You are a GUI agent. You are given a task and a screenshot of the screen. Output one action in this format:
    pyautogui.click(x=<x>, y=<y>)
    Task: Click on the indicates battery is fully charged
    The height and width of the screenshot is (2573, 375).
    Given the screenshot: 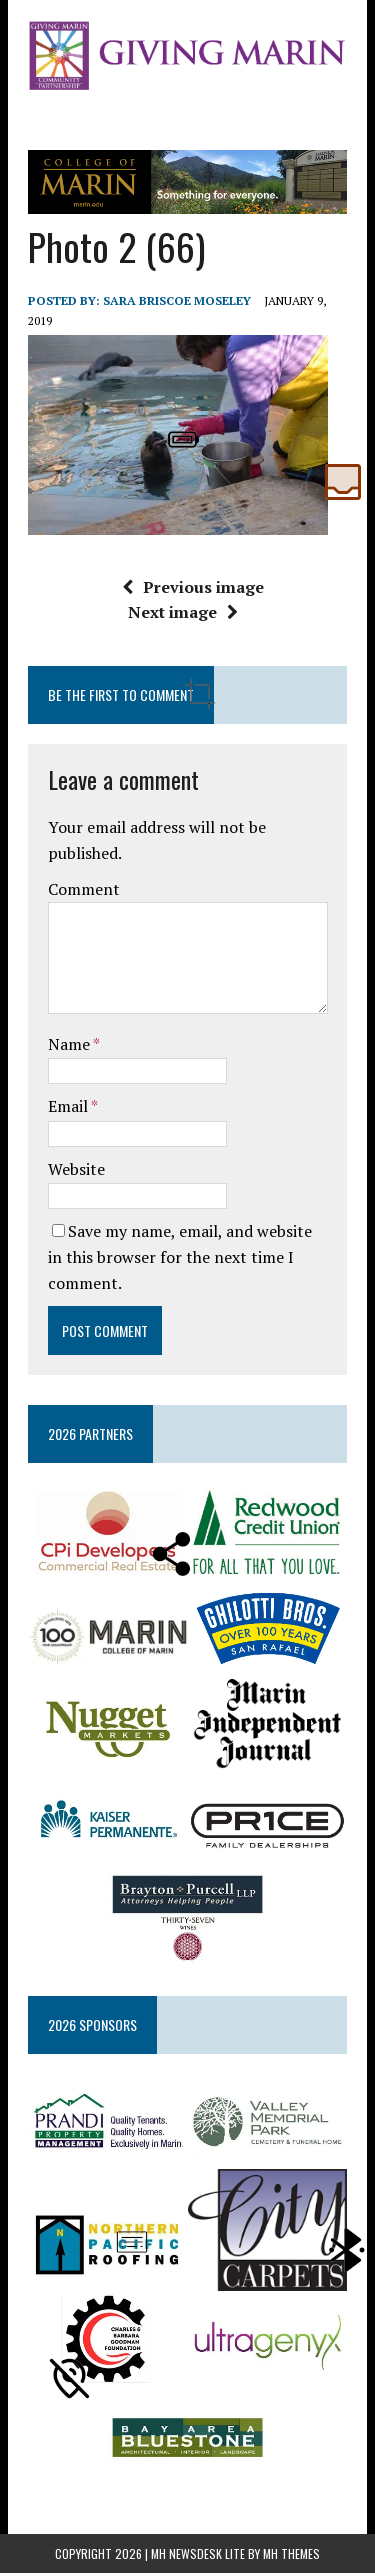 What is the action you would take?
    pyautogui.click(x=183, y=438)
    